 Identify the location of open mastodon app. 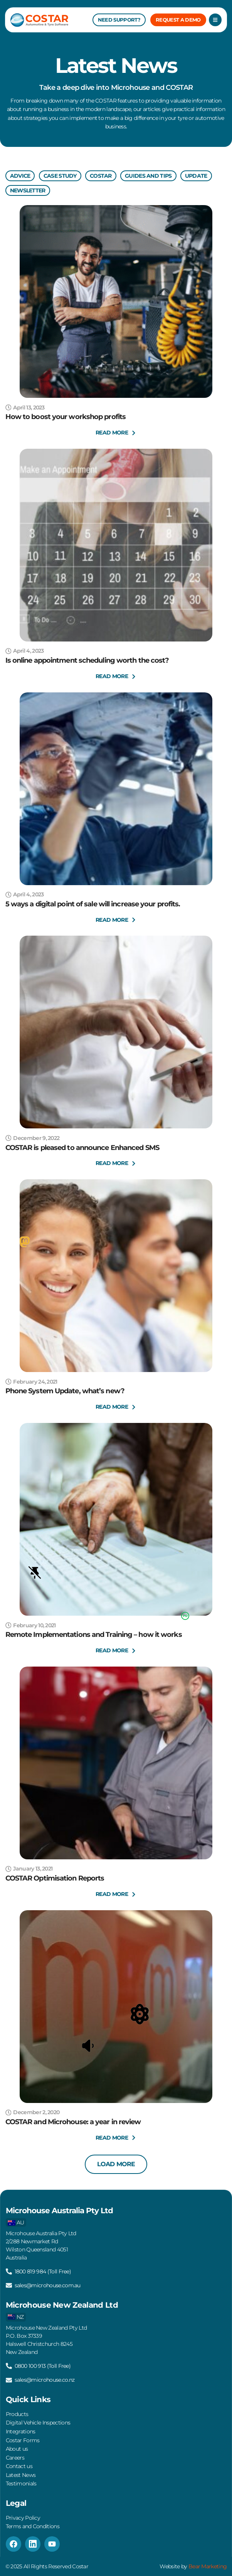
(25, 1242).